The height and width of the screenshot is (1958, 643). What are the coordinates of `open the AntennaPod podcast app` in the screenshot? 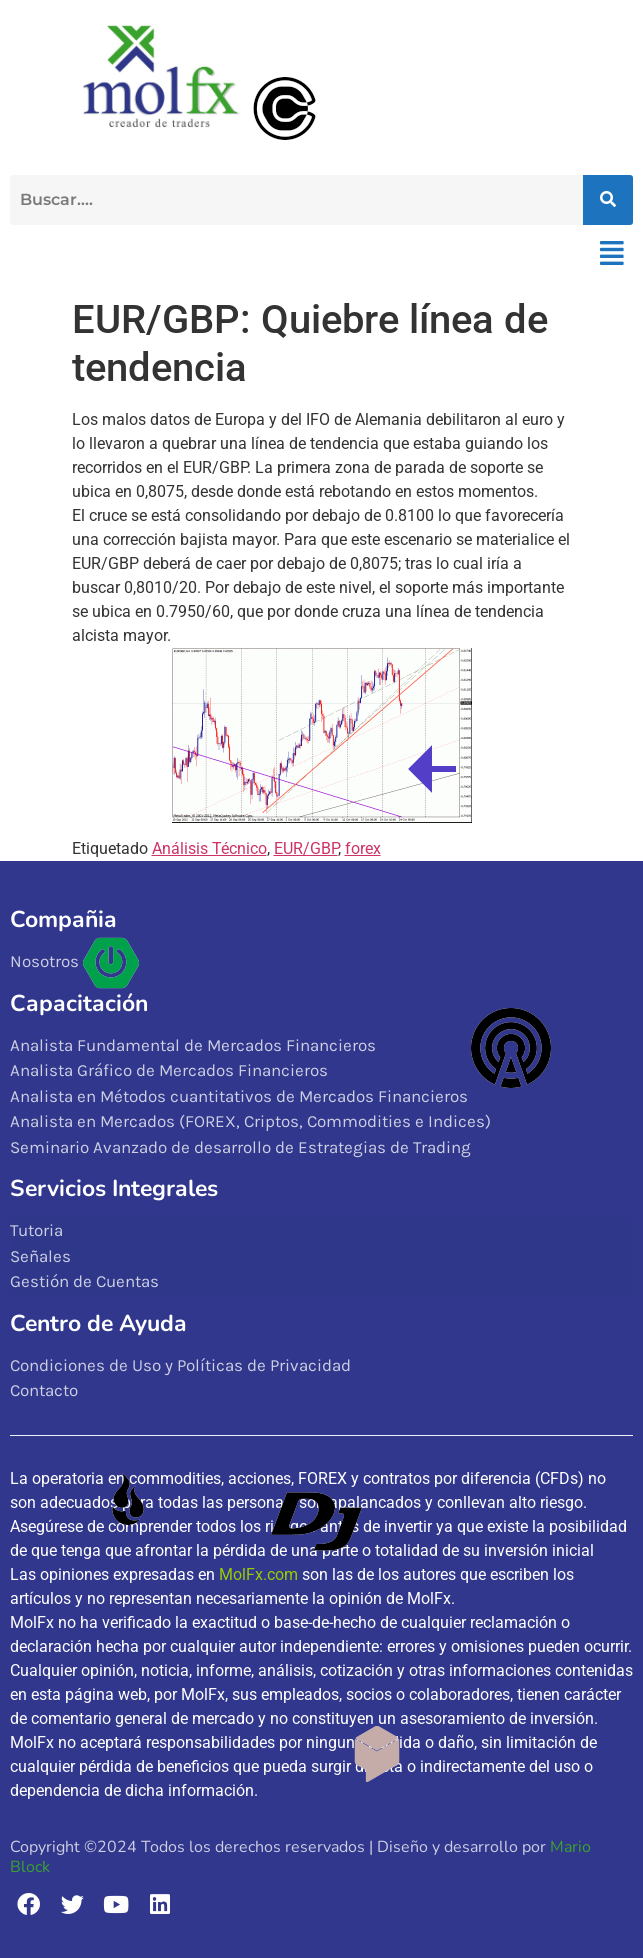 It's located at (511, 1048).